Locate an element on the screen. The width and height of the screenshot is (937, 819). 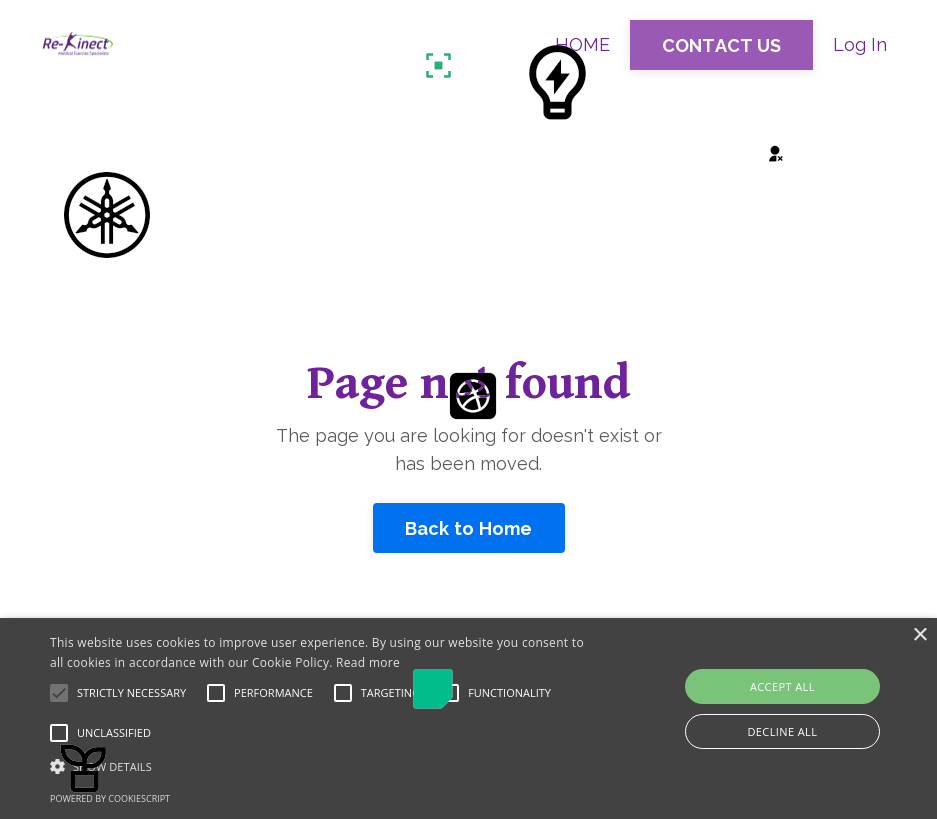
indicates a new idea or inspiration is located at coordinates (557, 80).